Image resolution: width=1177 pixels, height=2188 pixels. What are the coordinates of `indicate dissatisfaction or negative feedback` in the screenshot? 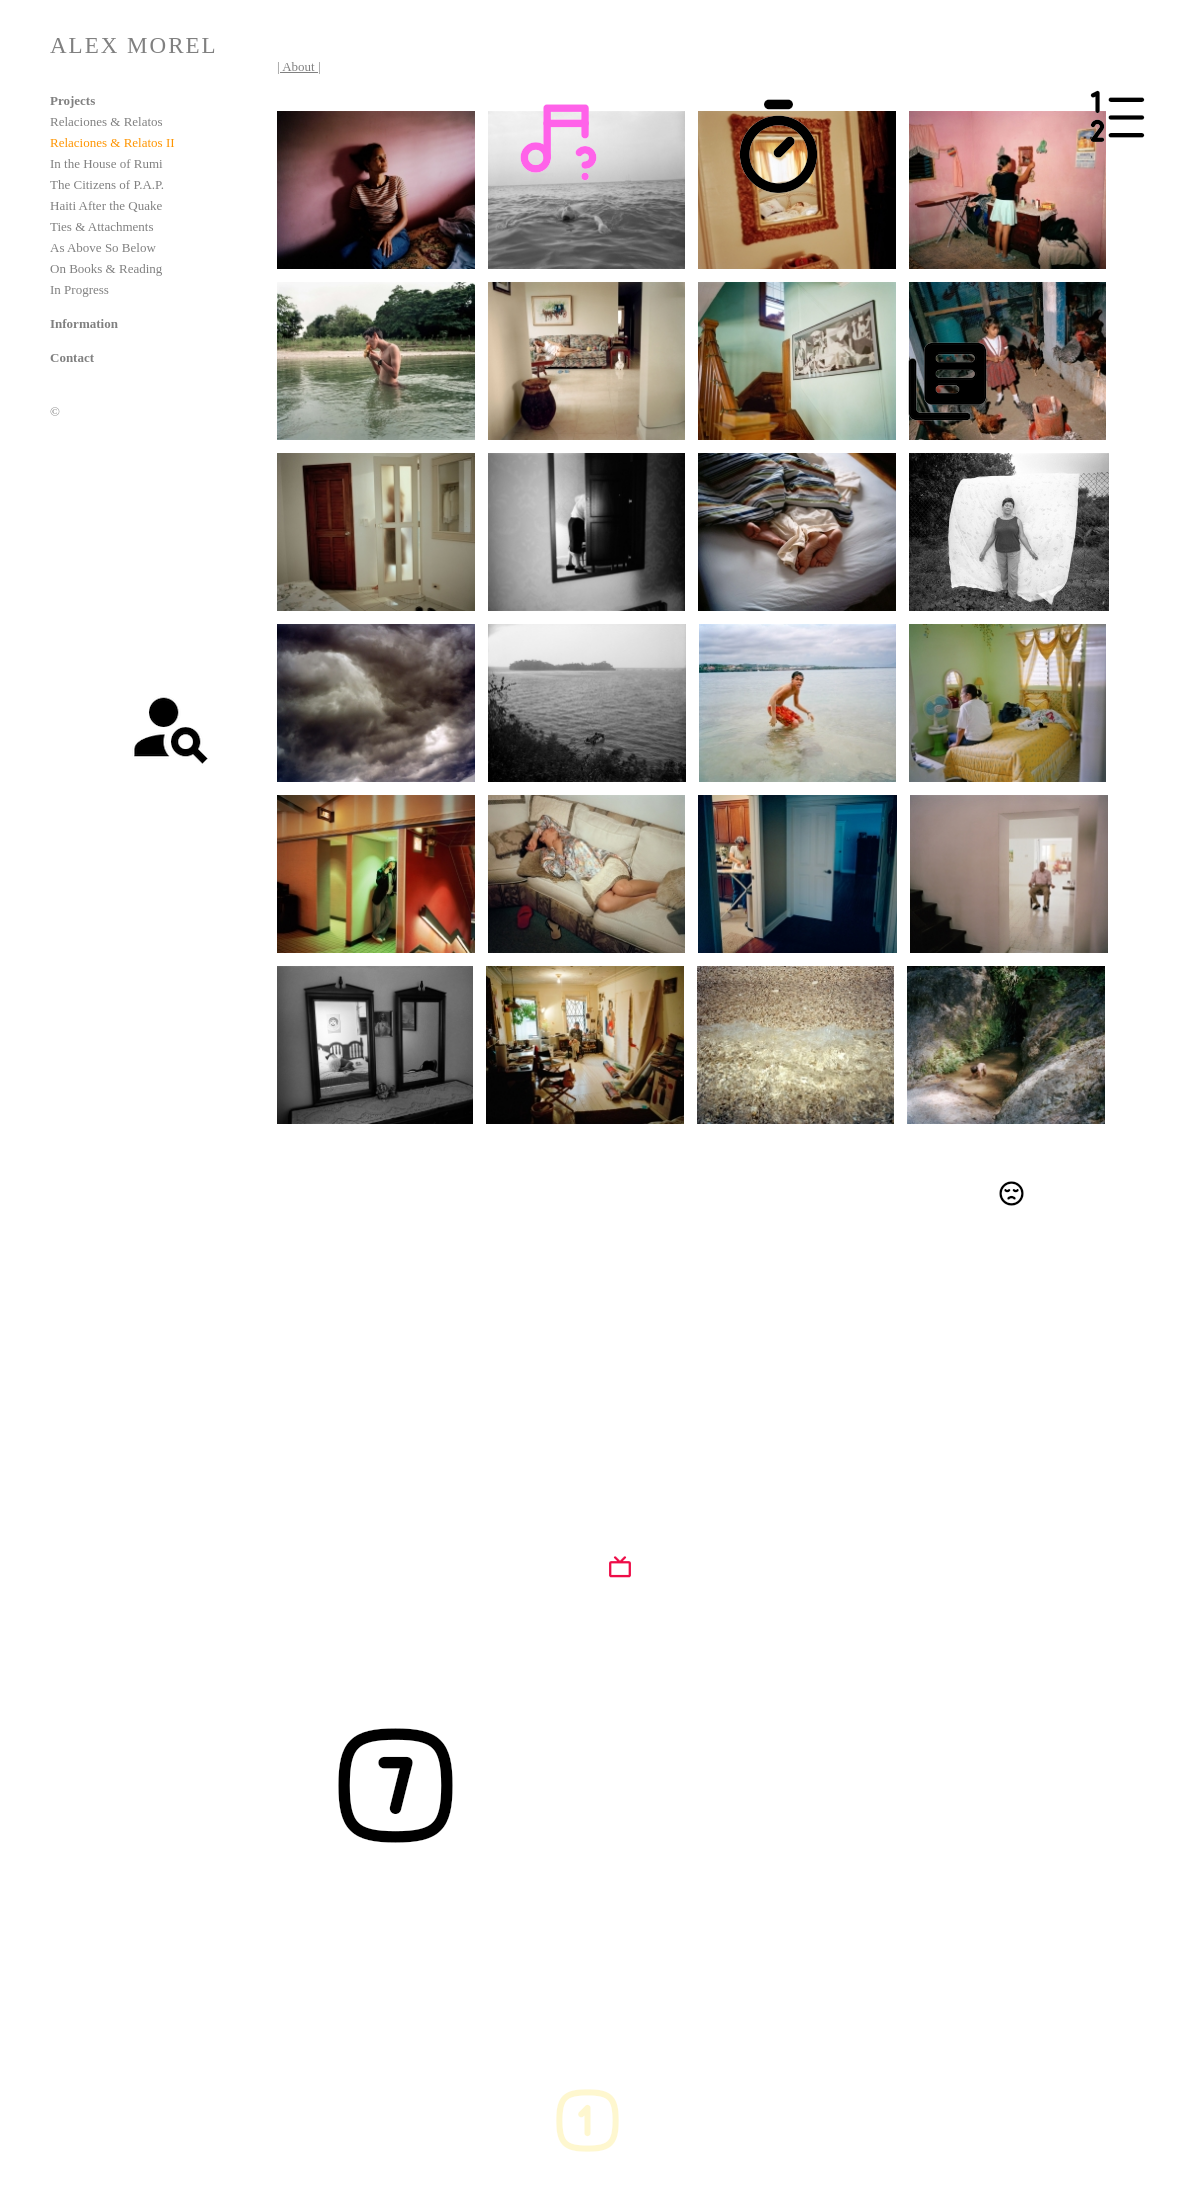 It's located at (1011, 1193).